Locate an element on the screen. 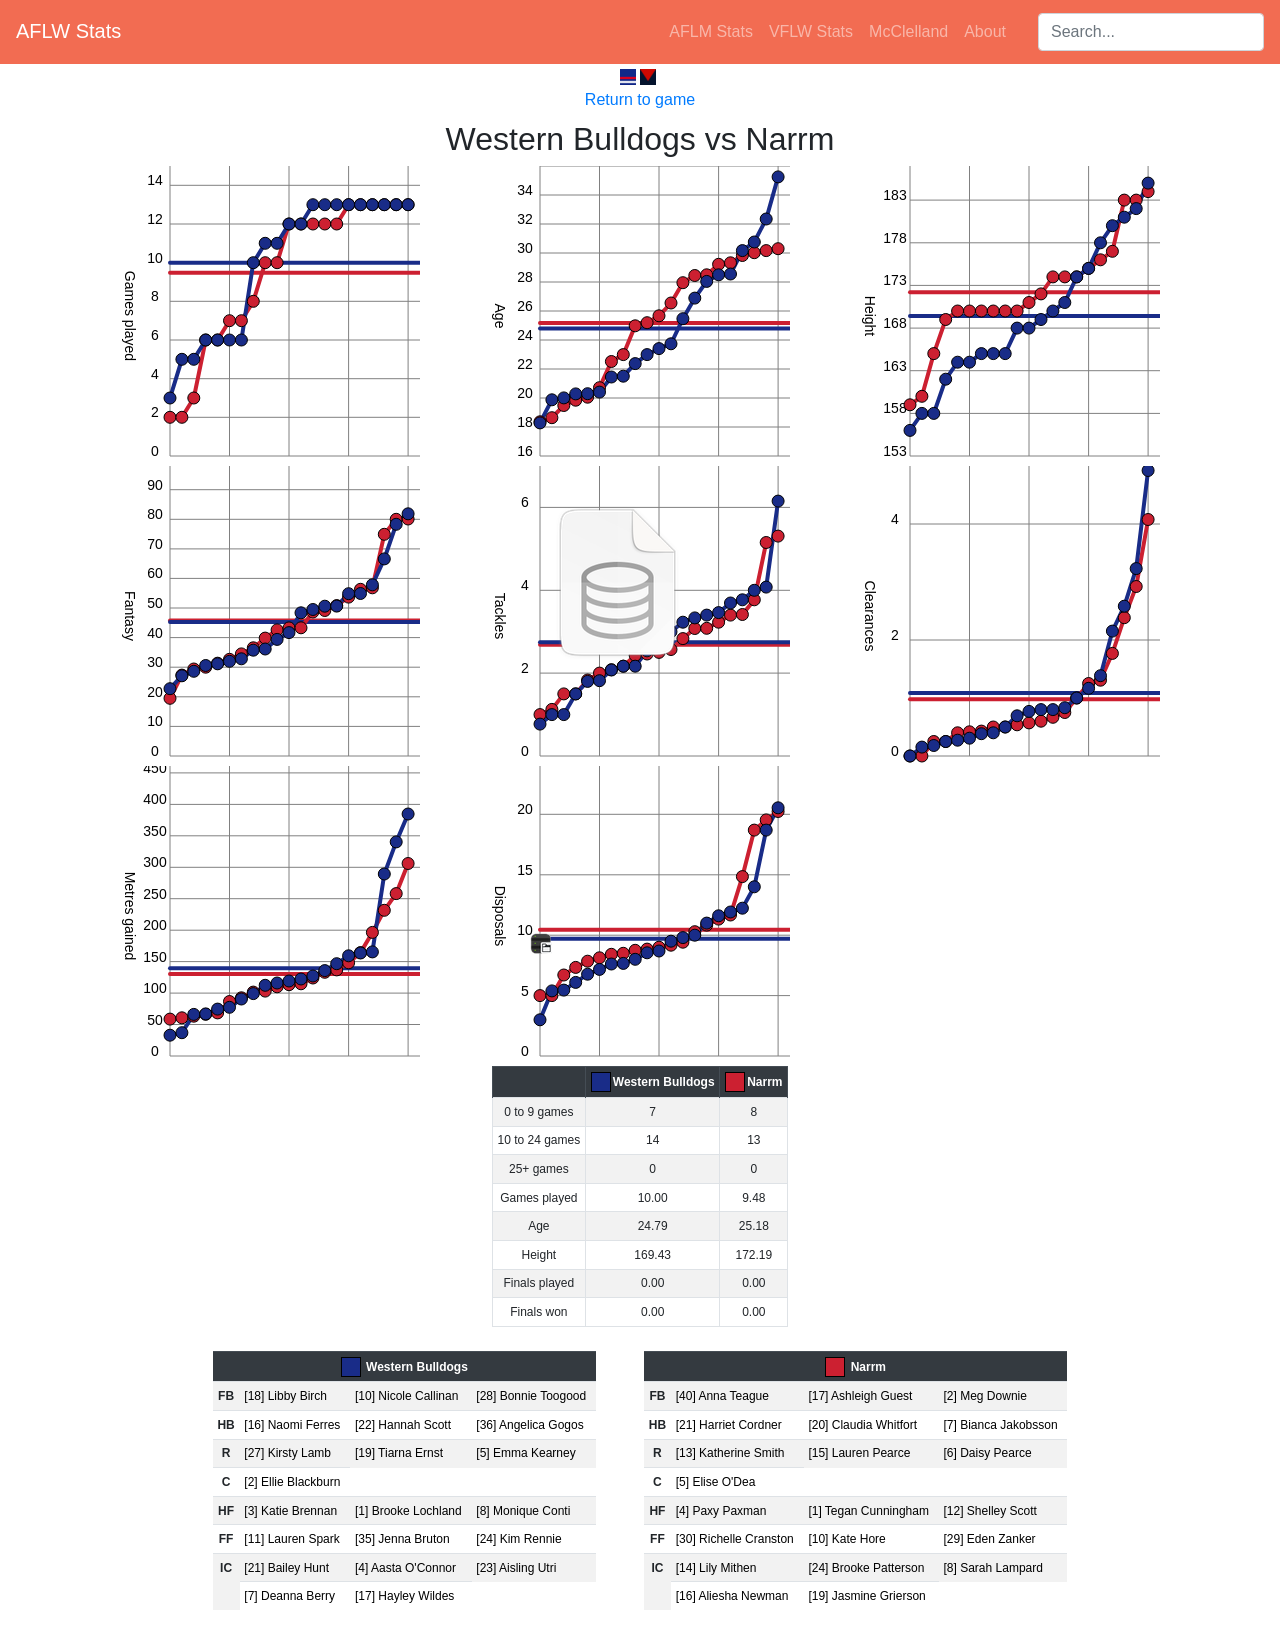 The width and height of the screenshot is (1280, 1626). sql database file is located at coordinates (617, 582).